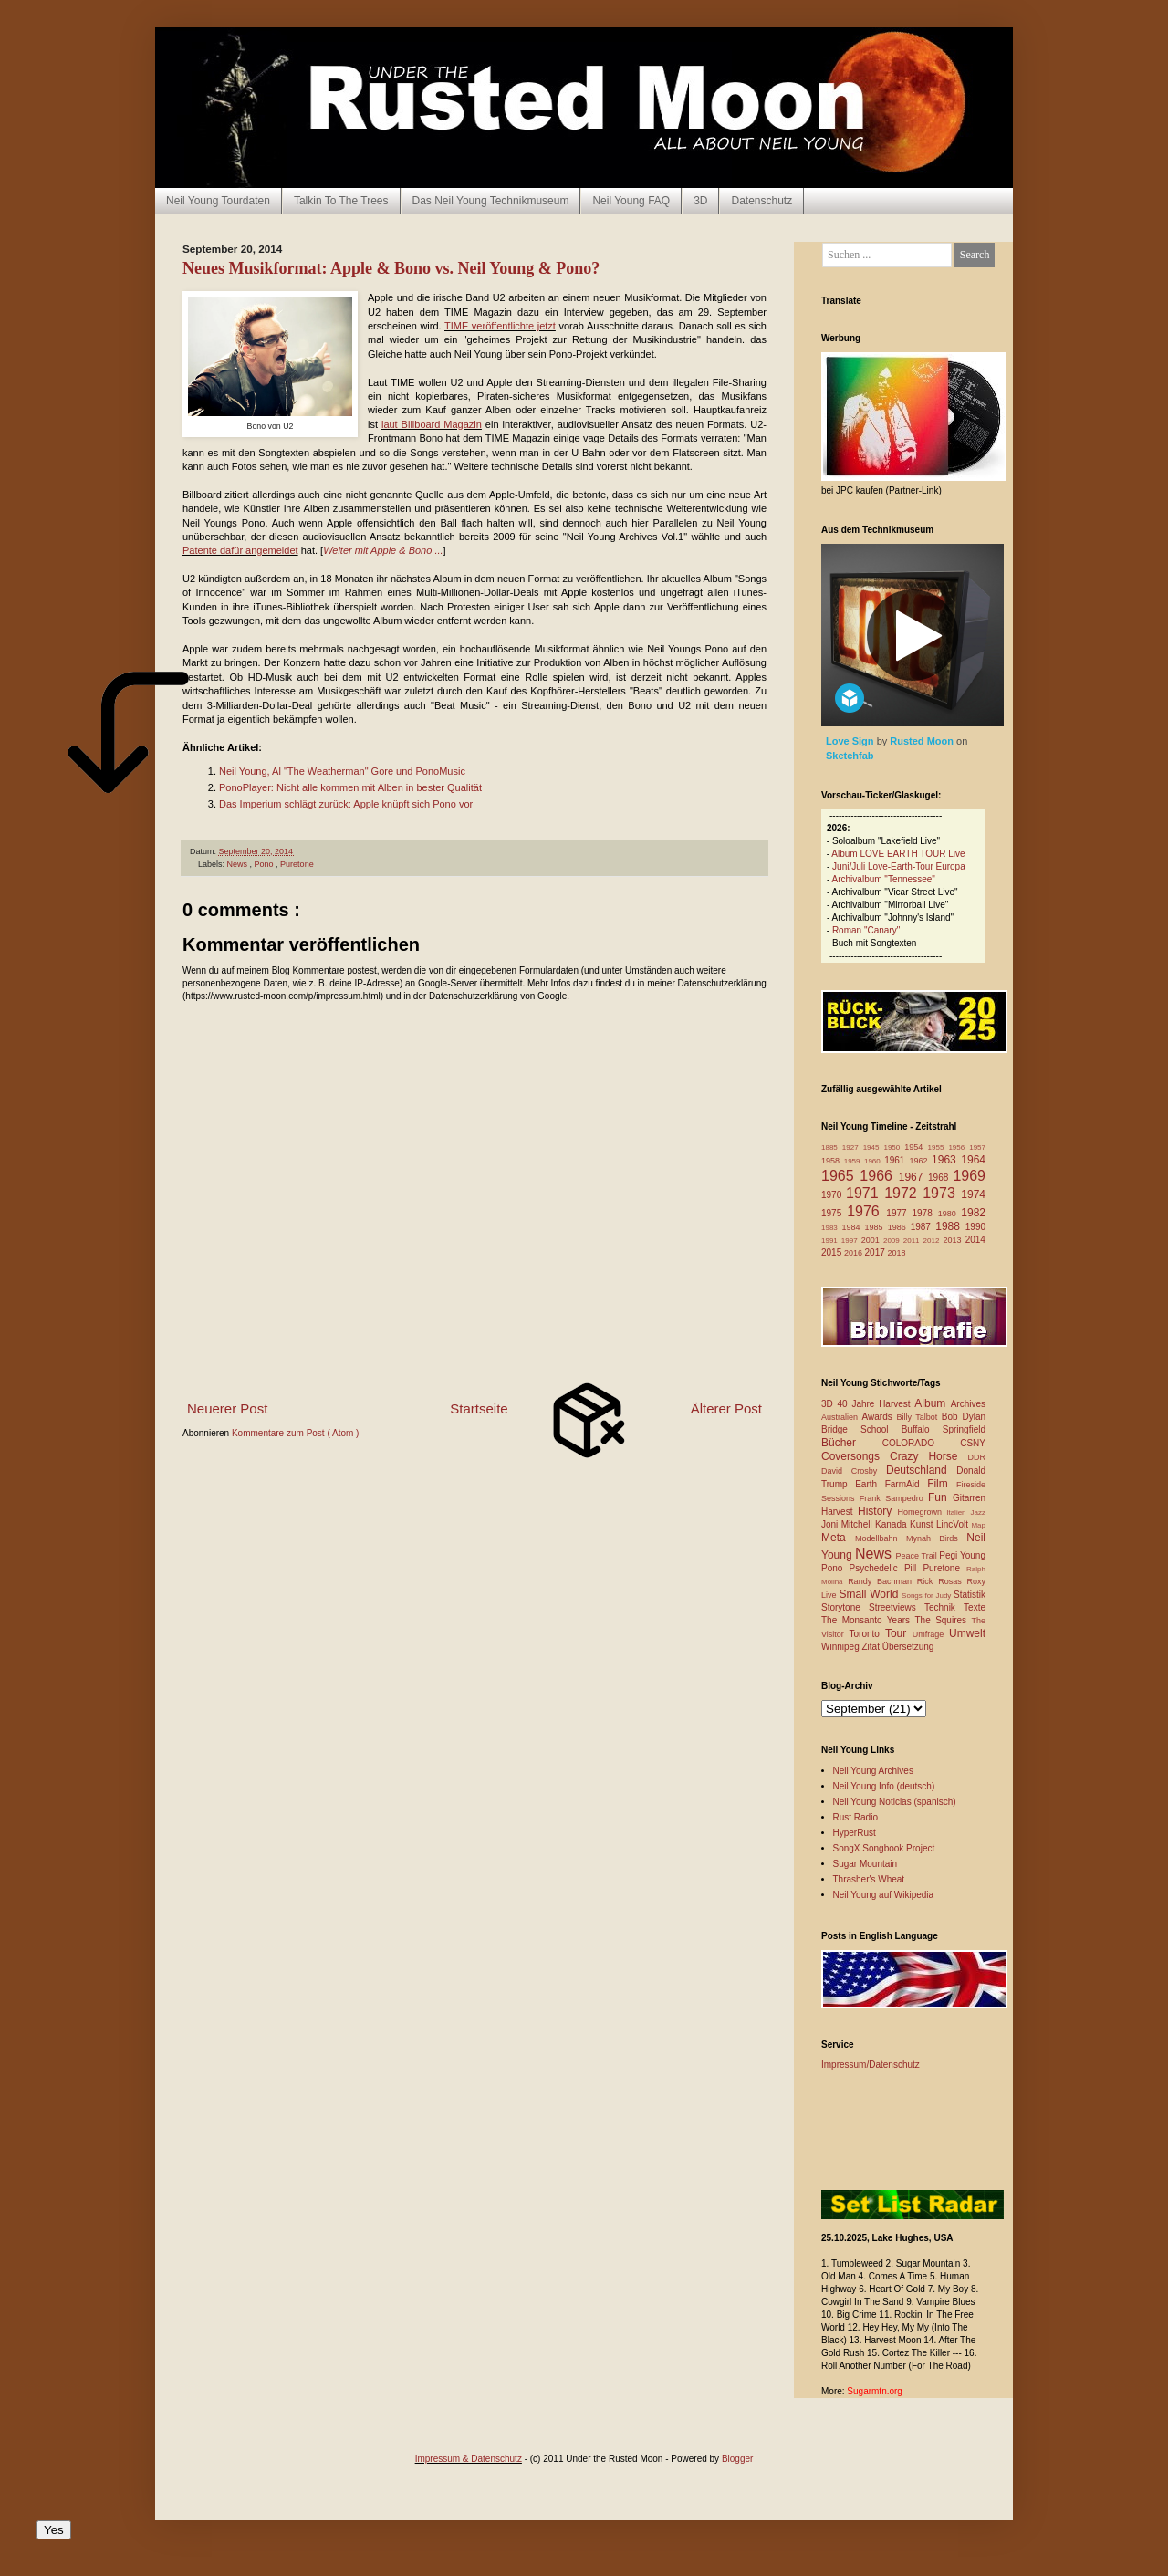 Image resolution: width=1168 pixels, height=2576 pixels. I want to click on go back and down in navigation, so click(128, 732).